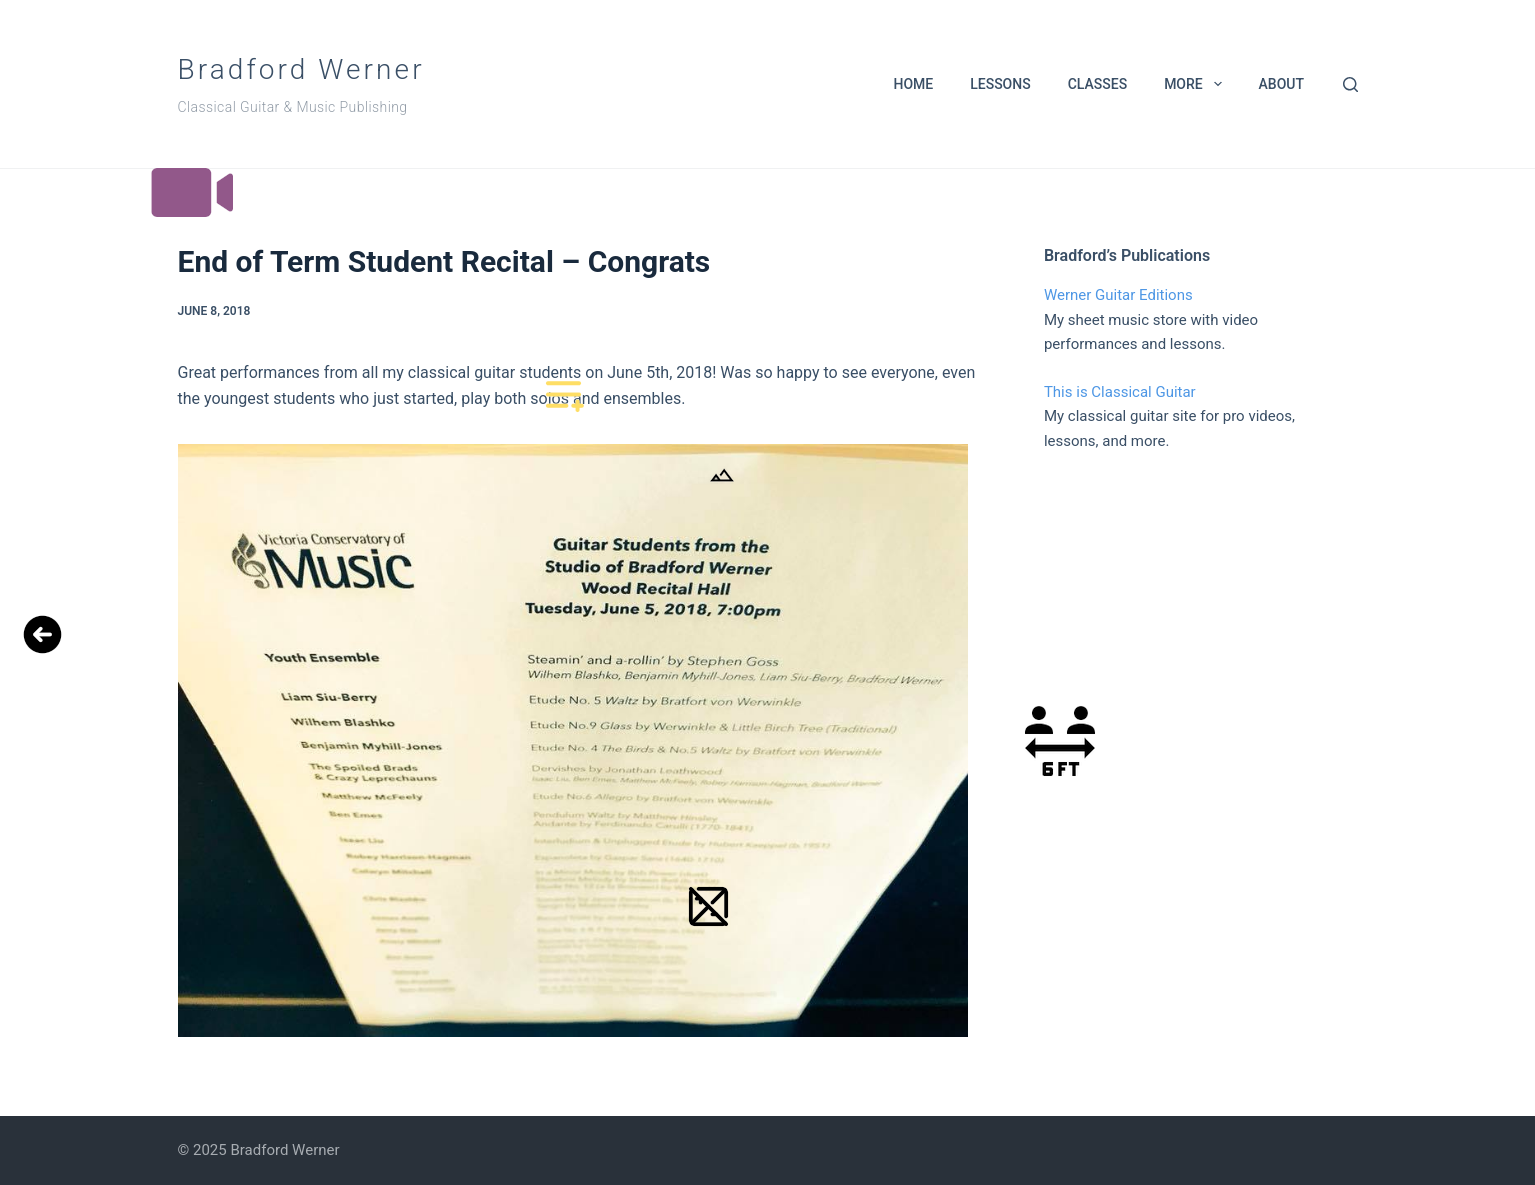 The image size is (1535, 1185). Describe the element at coordinates (1060, 741) in the screenshot. I see `indicates social distancing requirement of 6 feet` at that location.